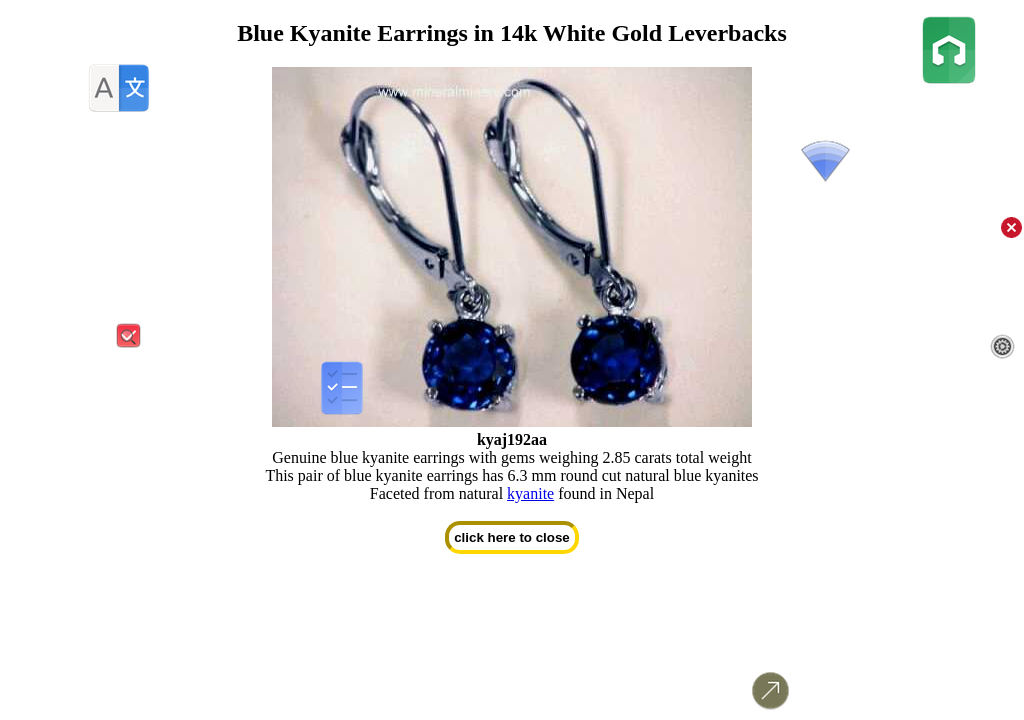 This screenshot has height=720, width=1024. Describe the element at coordinates (1011, 227) in the screenshot. I see `stop or cancel the current action` at that location.